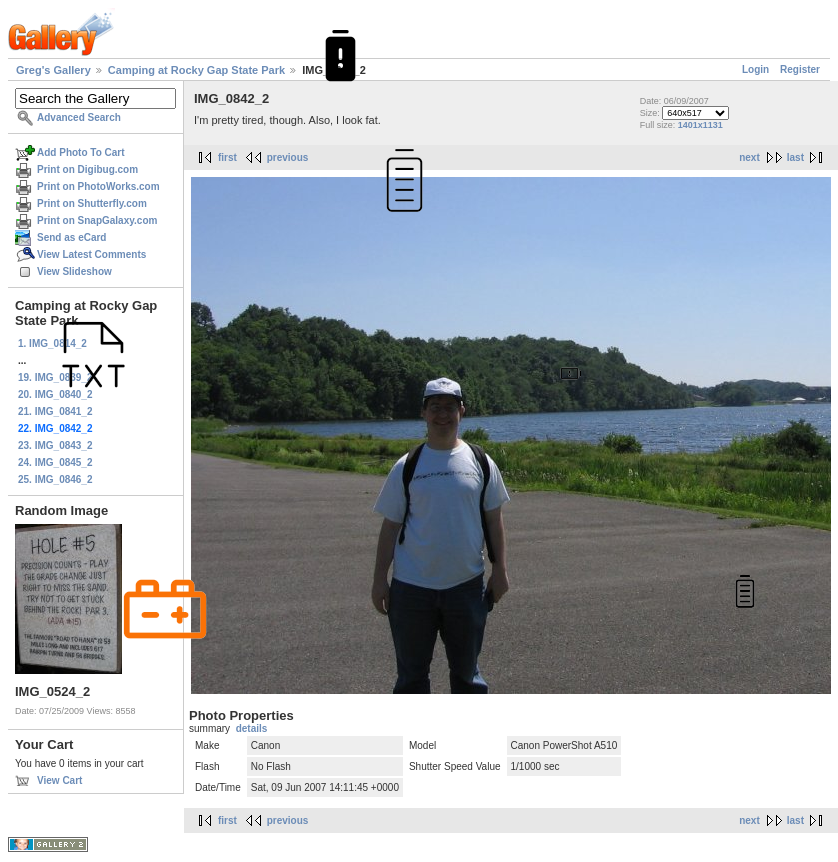 This screenshot has width=838, height=862. Describe the element at coordinates (165, 612) in the screenshot. I see `check vehicle battery status` at that location.